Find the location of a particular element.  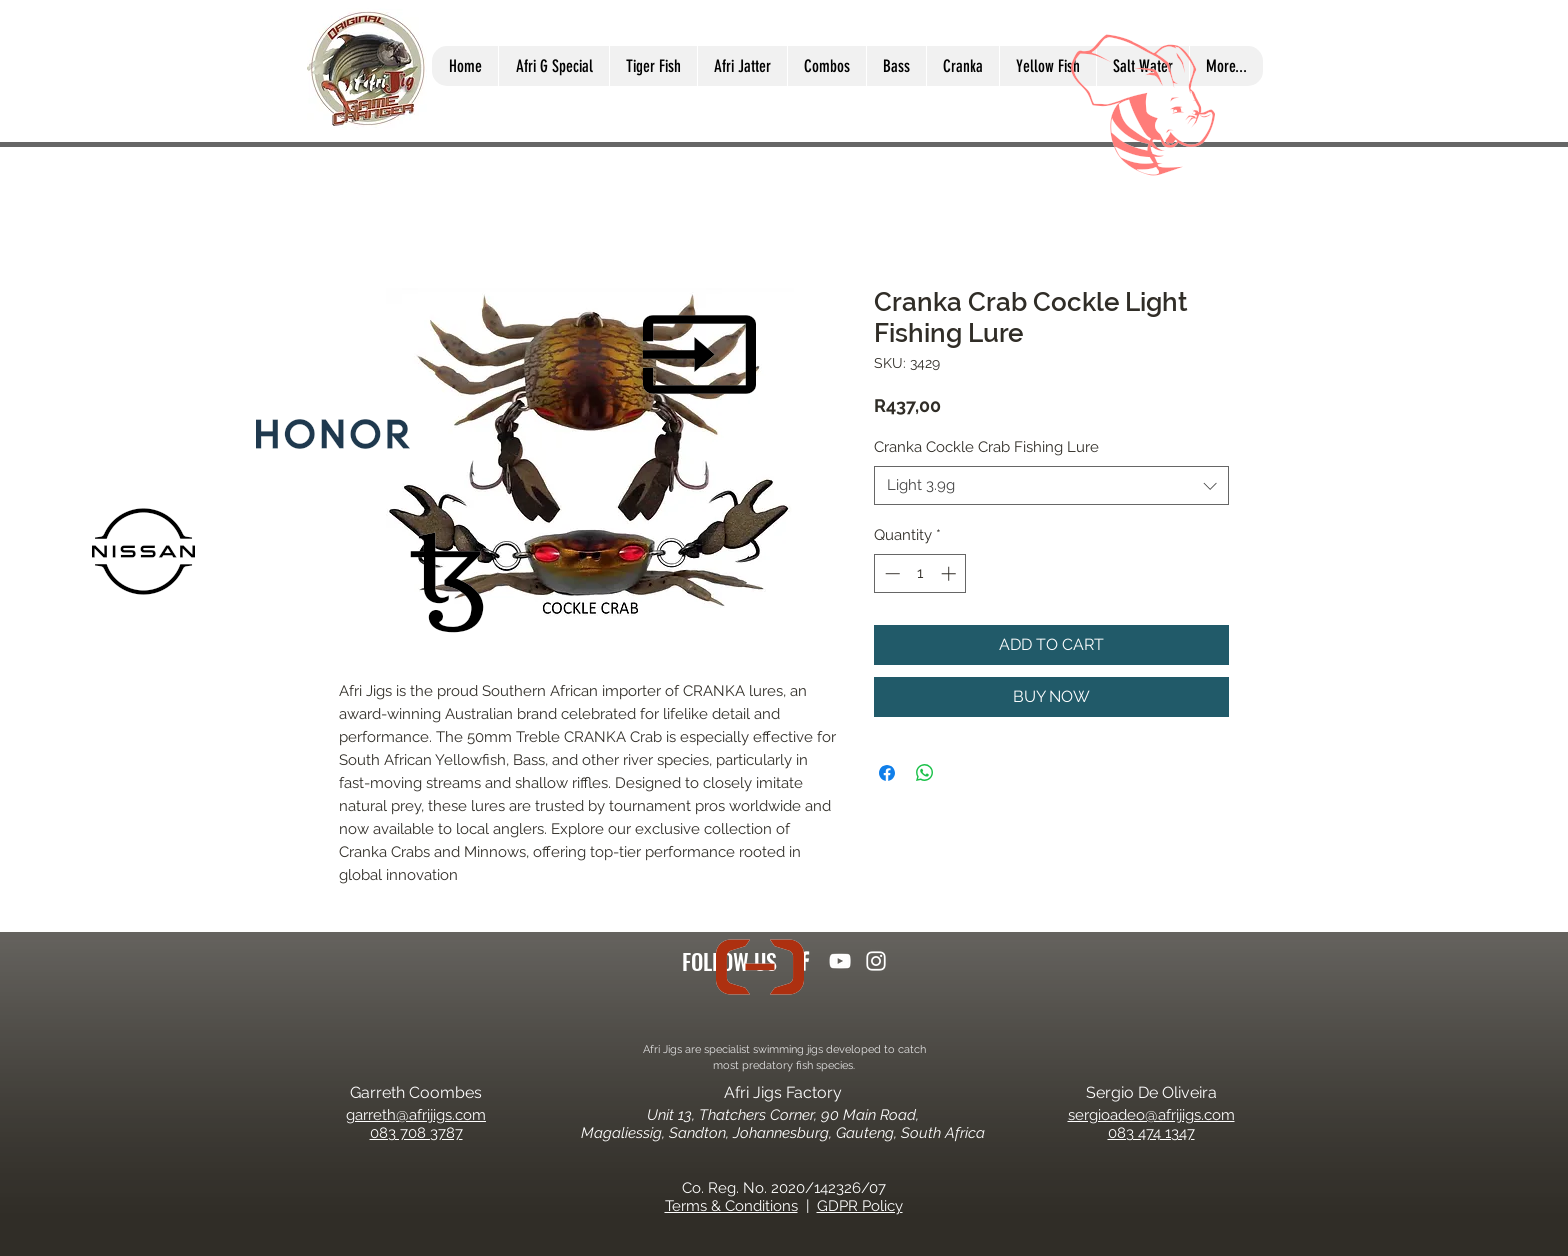

typer app logo is located at coordinates (699, 354).